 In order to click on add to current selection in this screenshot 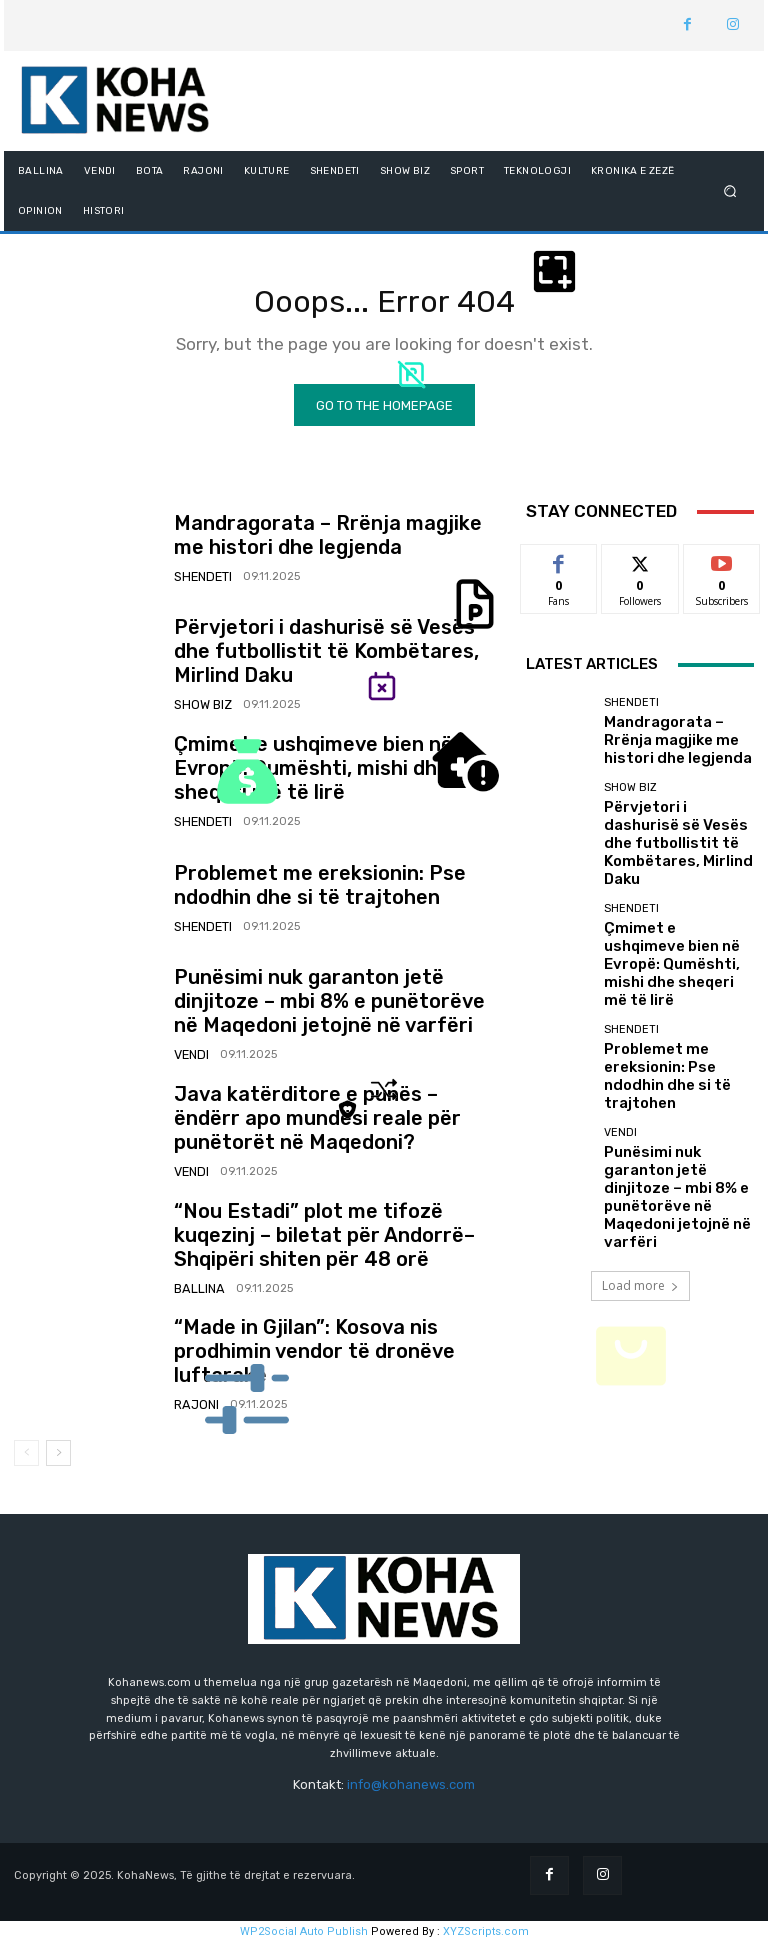, I will do `click(554, 271)`.